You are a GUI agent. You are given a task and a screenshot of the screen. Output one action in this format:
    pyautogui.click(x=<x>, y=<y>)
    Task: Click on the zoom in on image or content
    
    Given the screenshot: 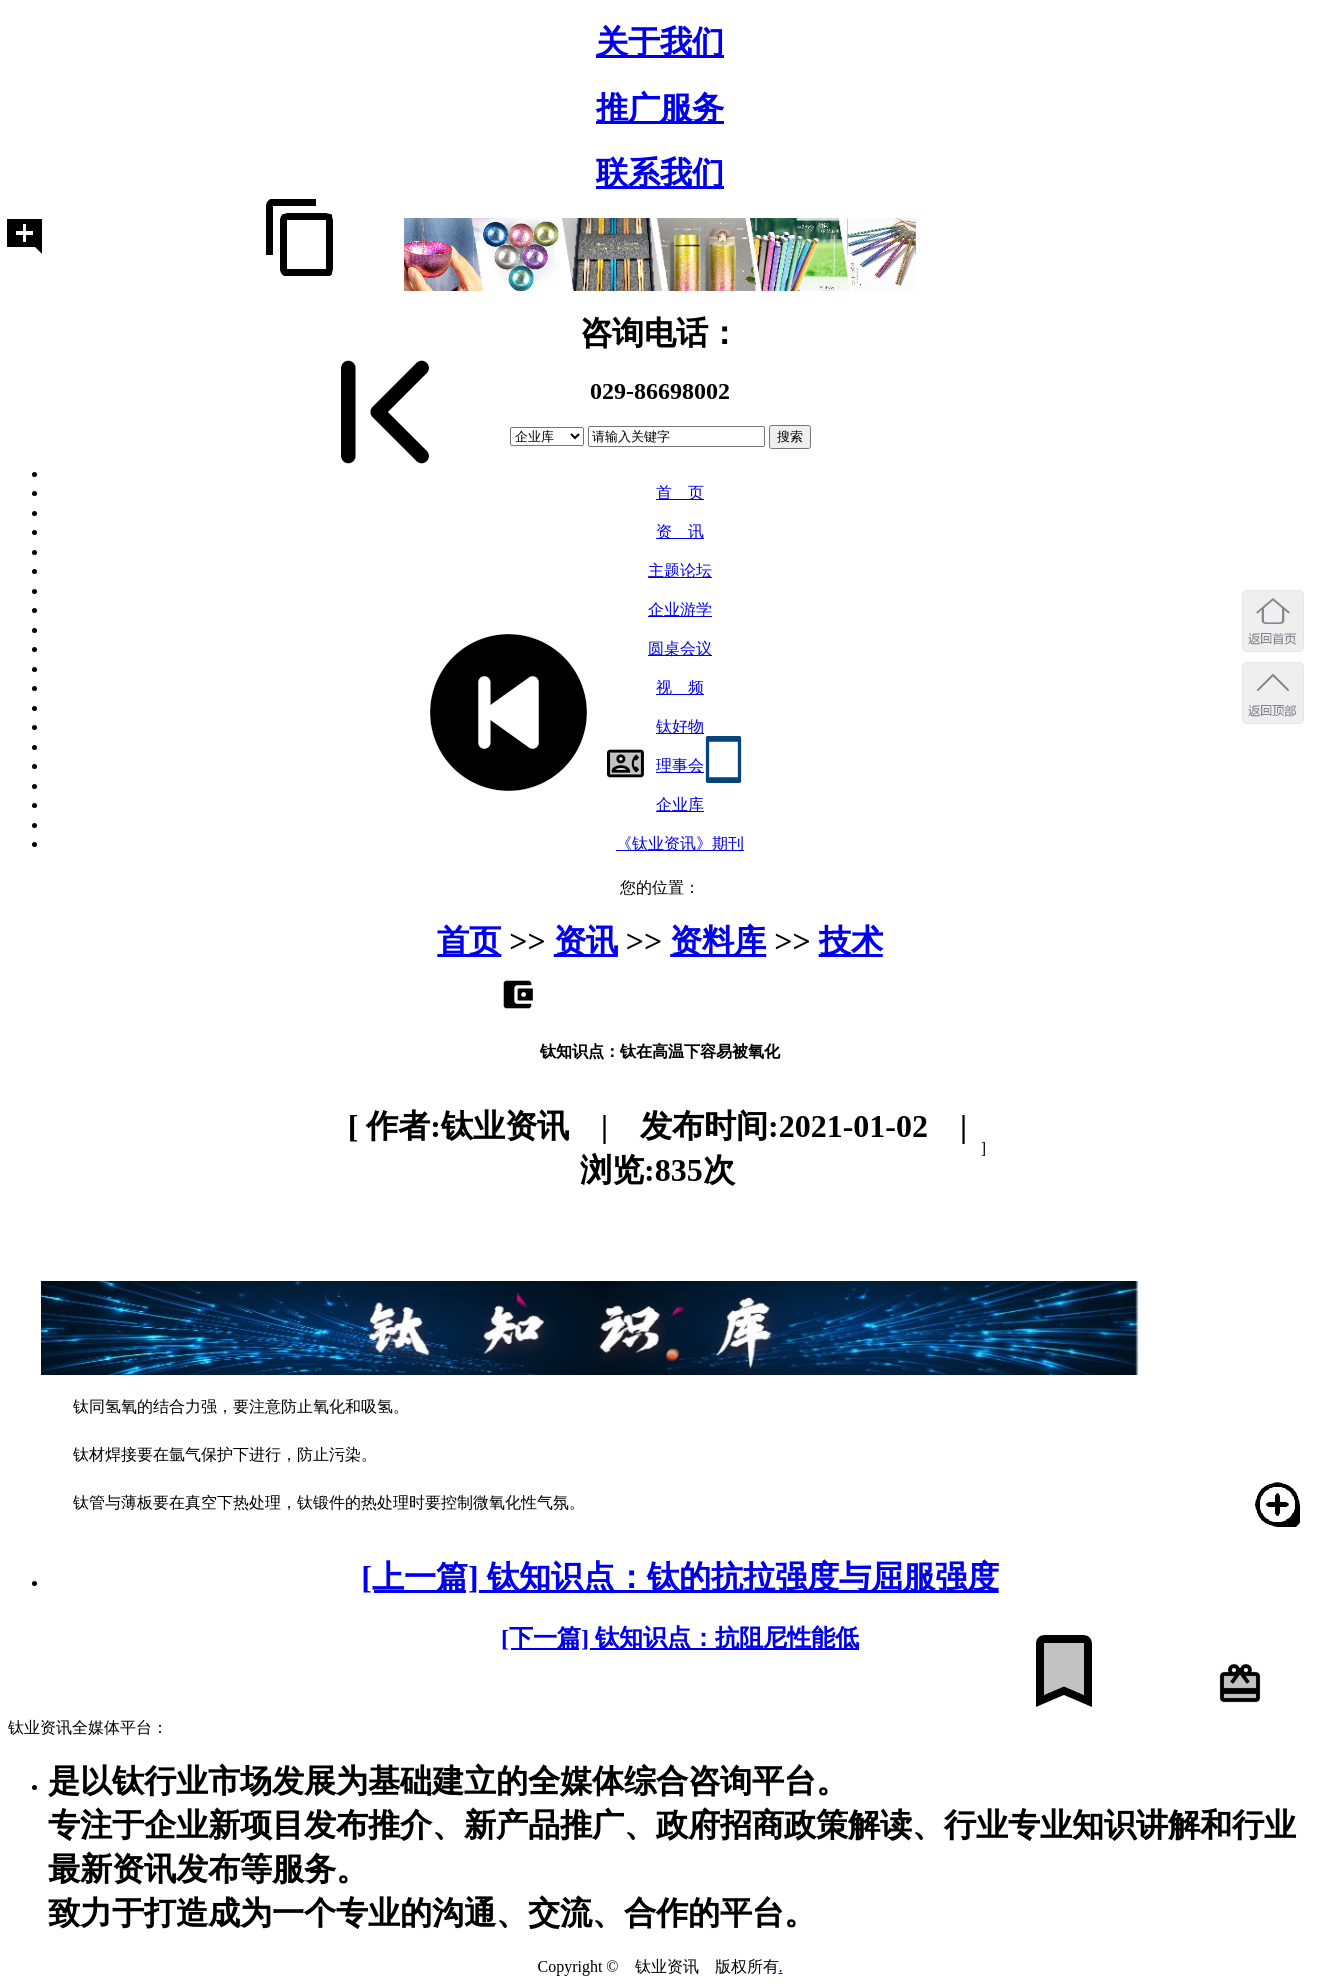 What is the action you would take?
    pyautogui.click(x=1277, y=1504)
    